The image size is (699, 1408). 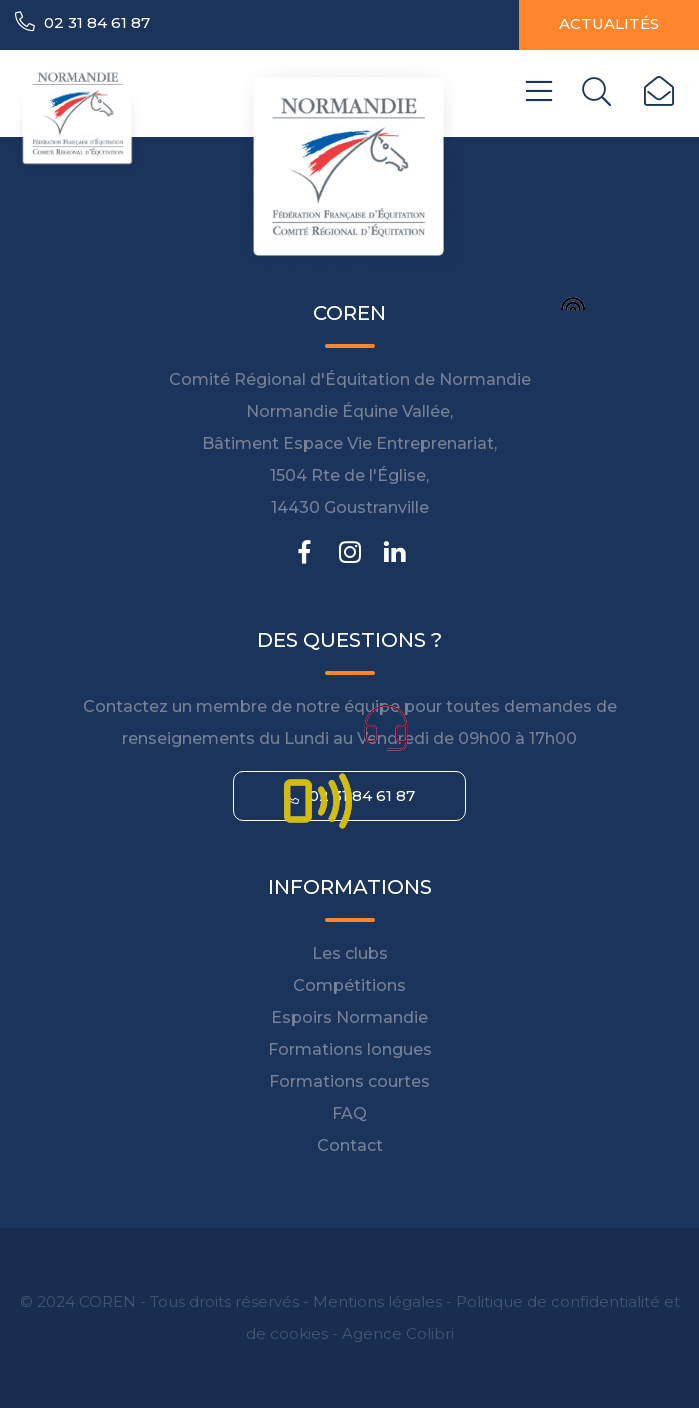 What do you see at coordinates (573, 305) in the screenshot?
I see `indicates weather conditions showing a rainbow` at bounding box center [573, 305].